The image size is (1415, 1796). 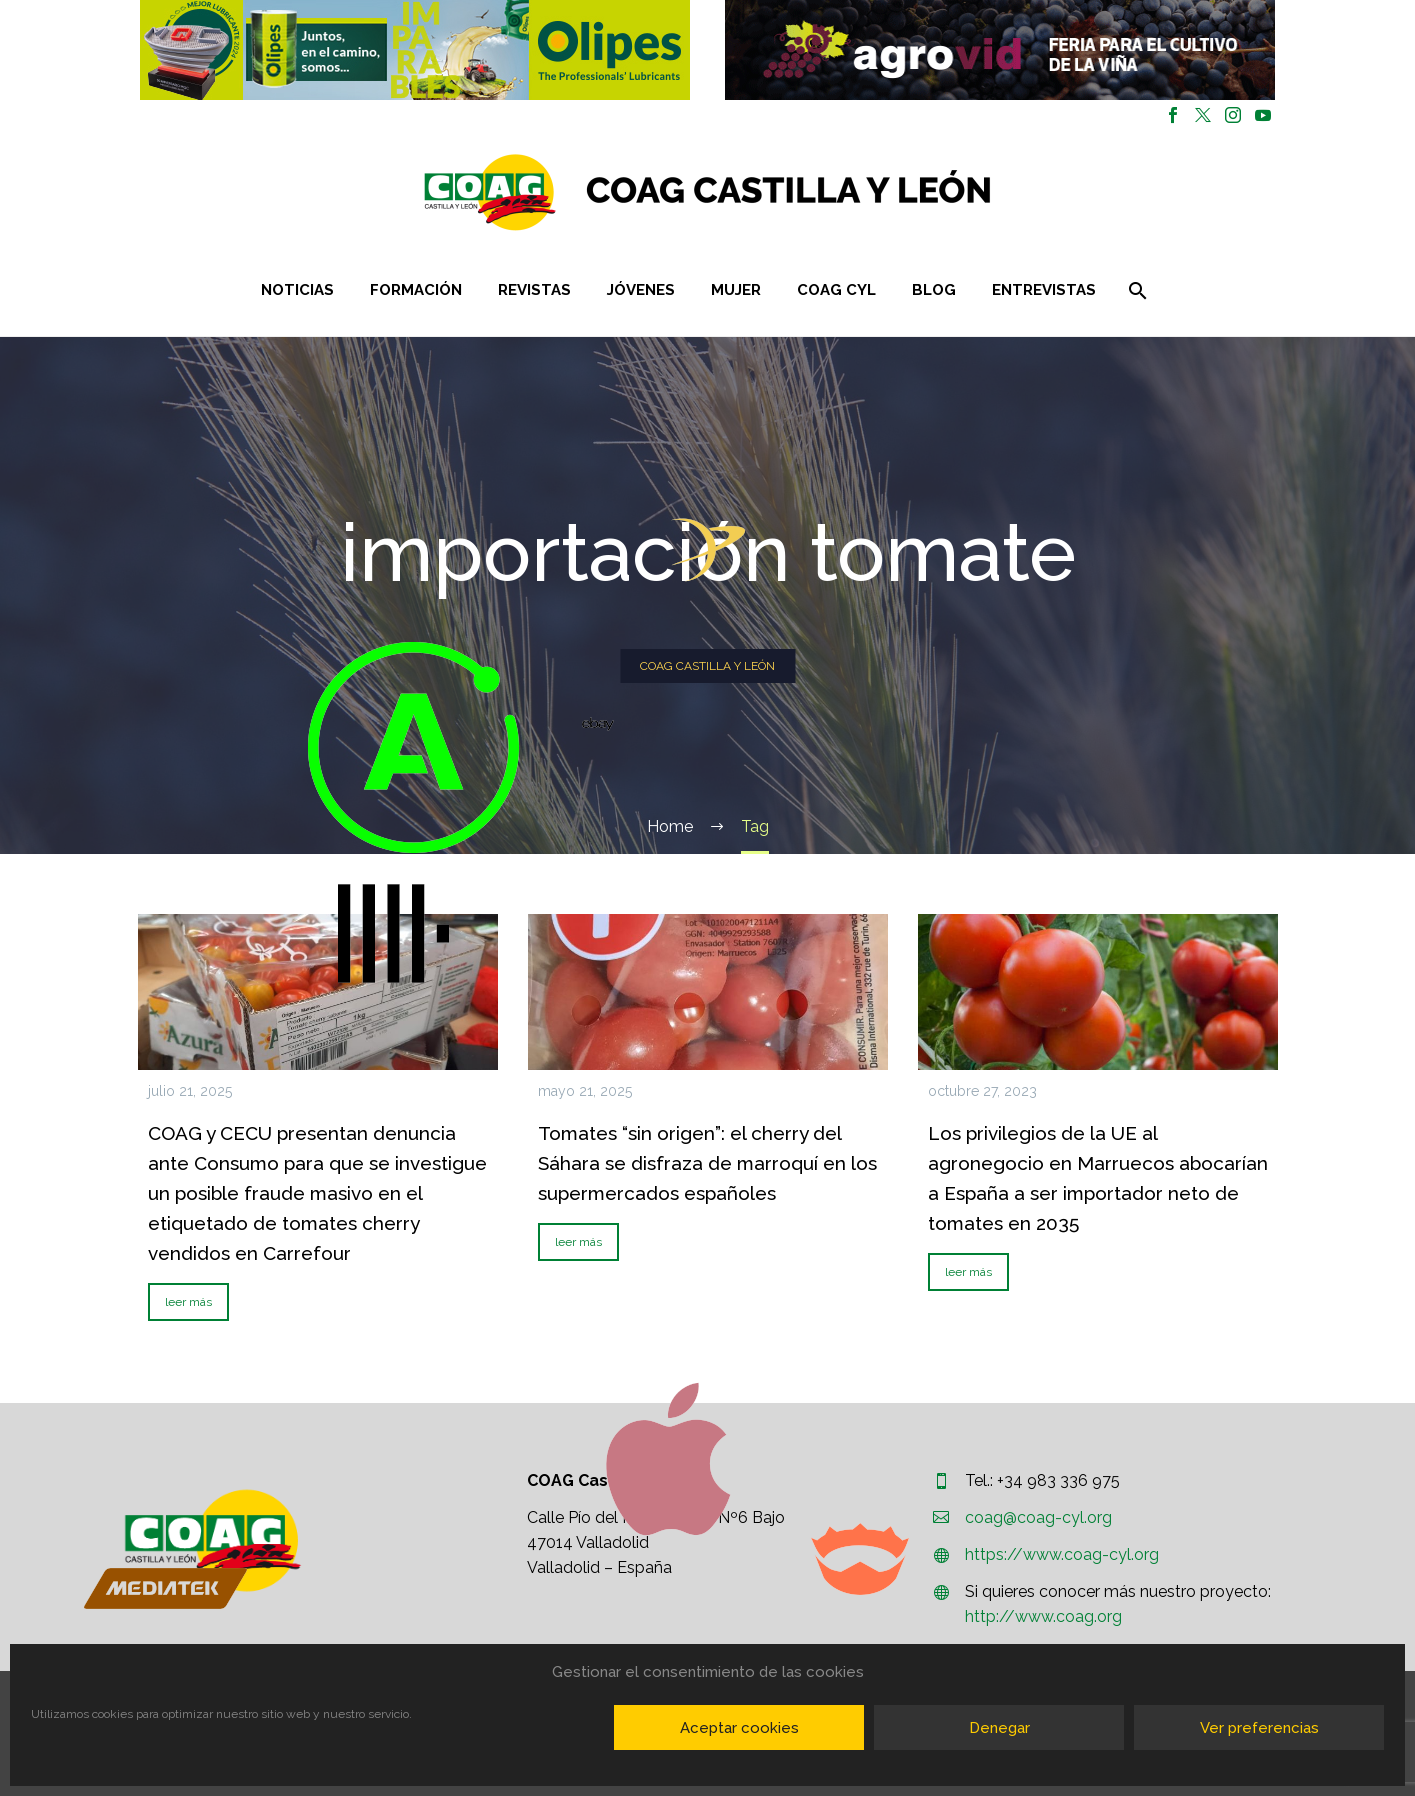 What do you see at coordinates (708, 550) in the screenshot?
I see `visit The Planetary Society website` at bounding box center [708, 550].